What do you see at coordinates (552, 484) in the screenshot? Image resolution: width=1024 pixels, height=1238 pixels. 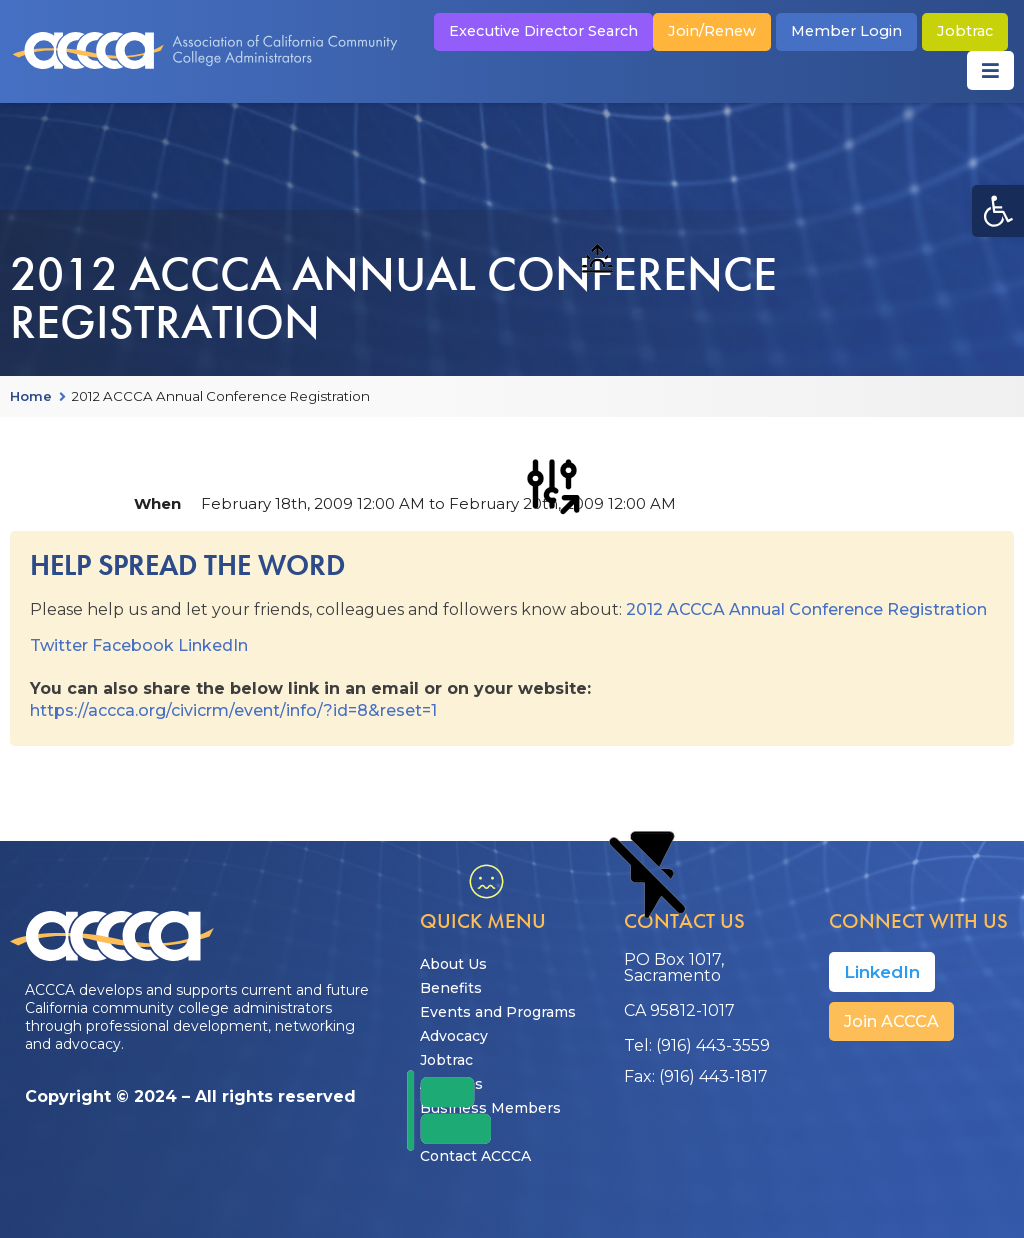 I see `share current filter or settings configuration` at bounding box center [552, 484].